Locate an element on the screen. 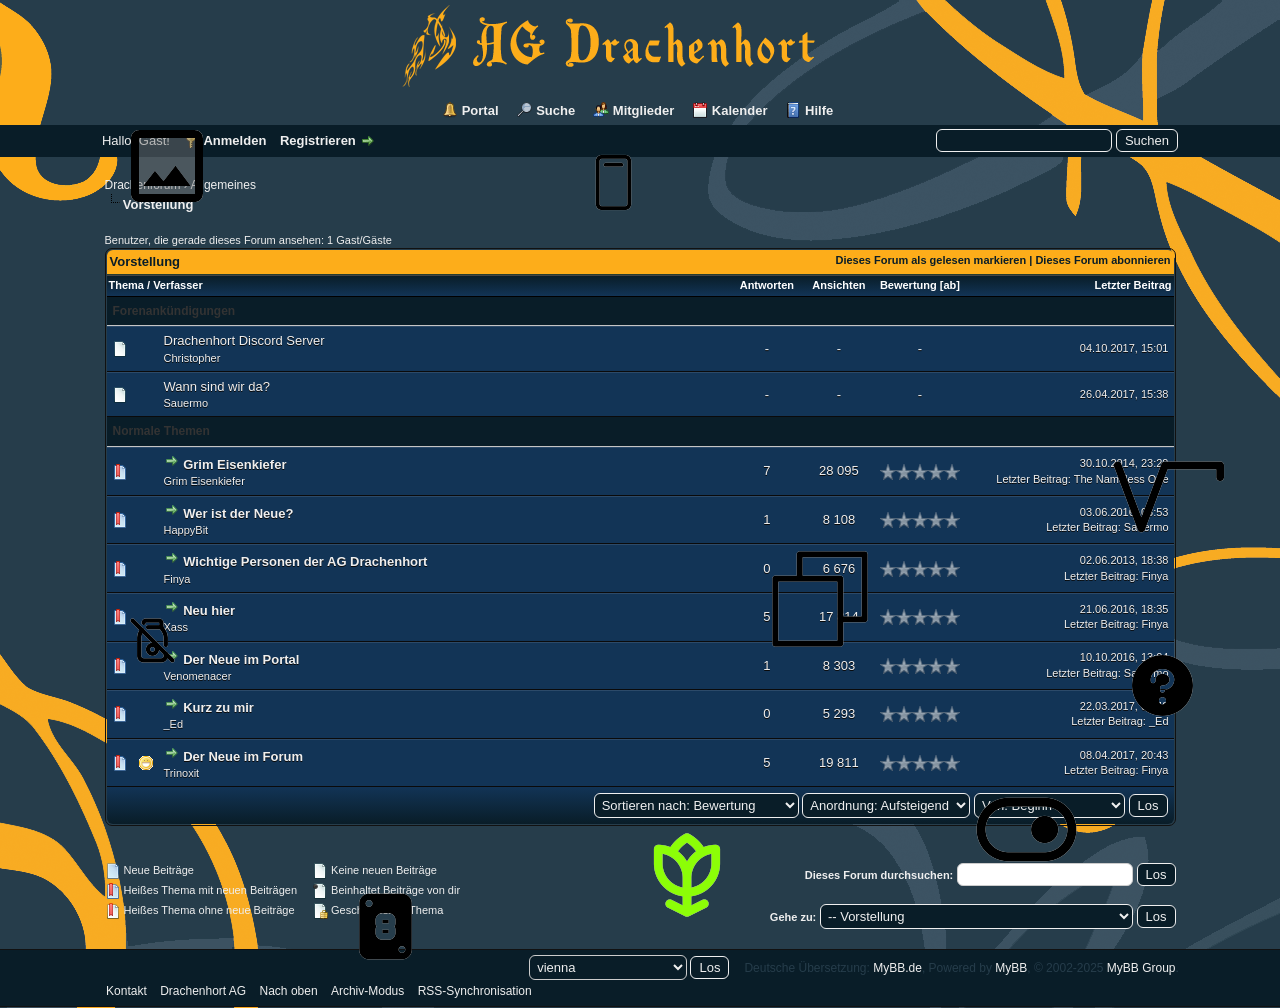 The width and height of the screenshot is (1280, 1008). access device speaker settings is located at coordinates (613, 182).